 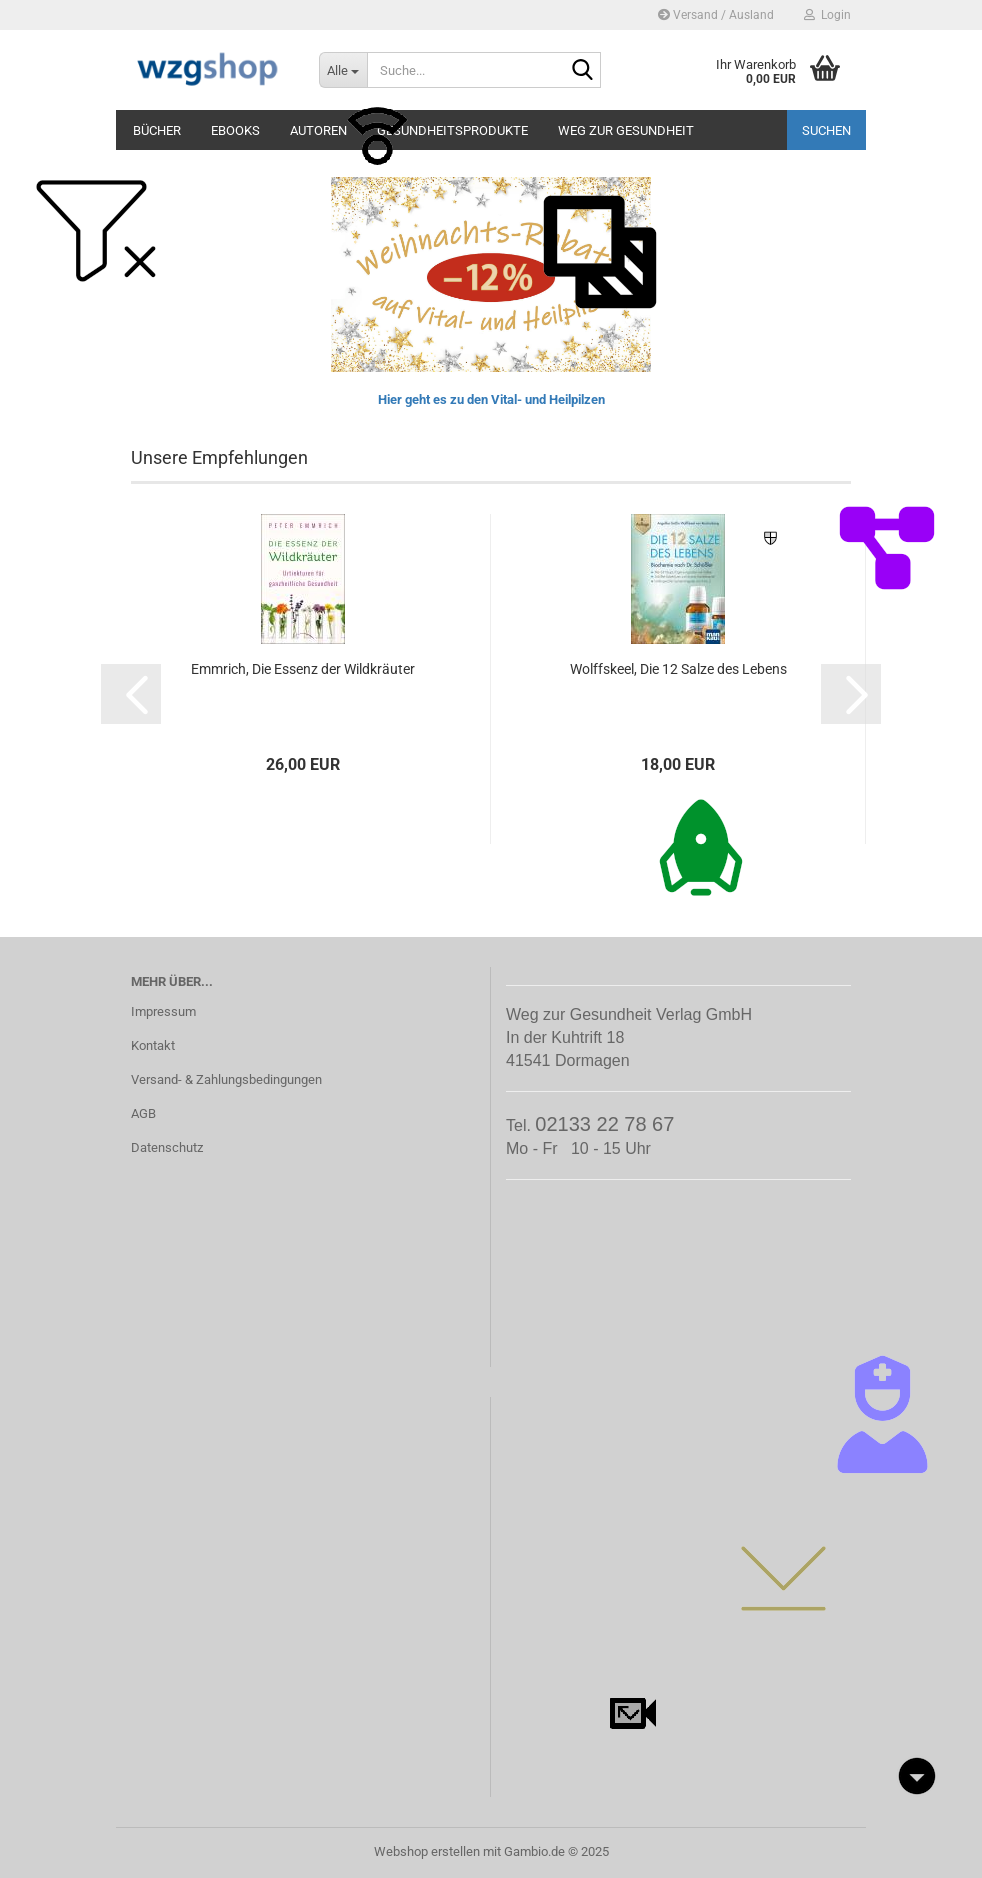 What do you see at coordinates (701, 851) in the screenshot?
I see `launch or deploy an application` at bounding box center [701, 851].